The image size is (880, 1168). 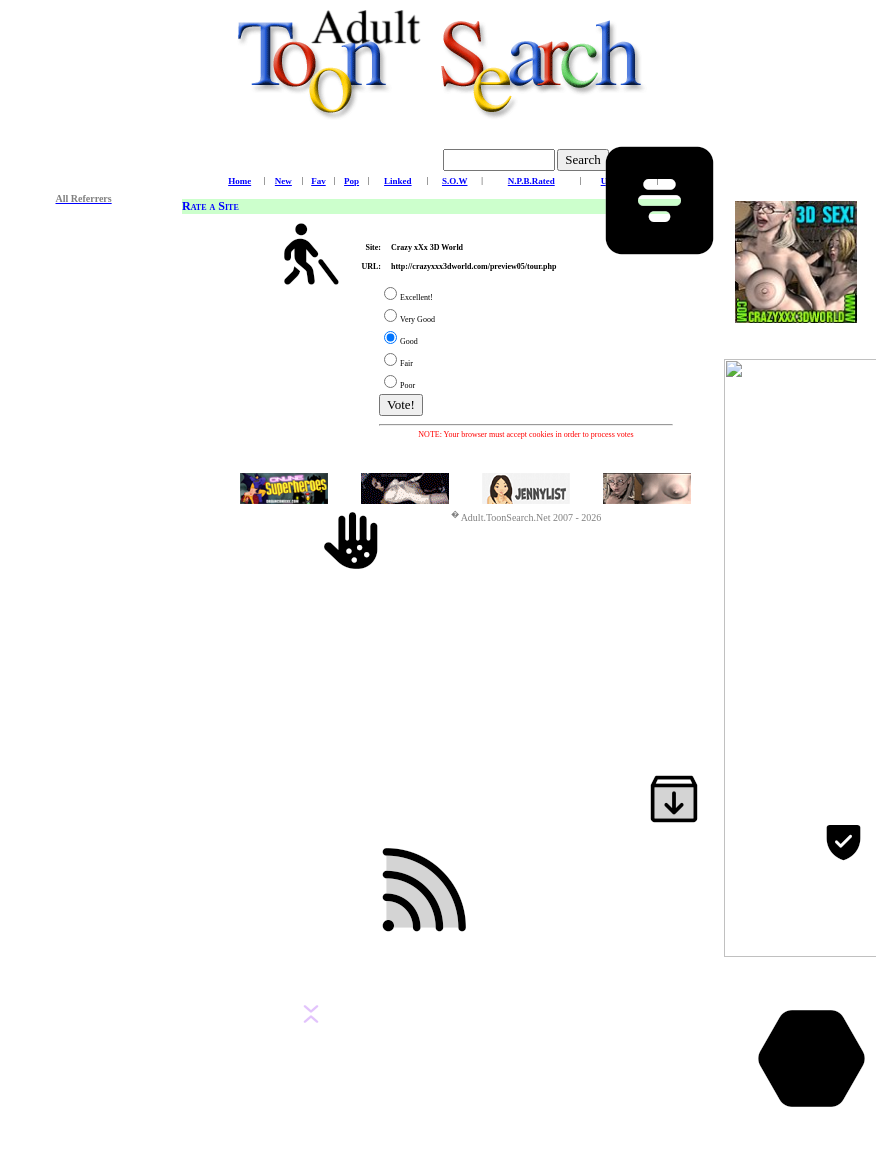 I want to click on subscribe to RSS feed, so click(x=420, y=893).